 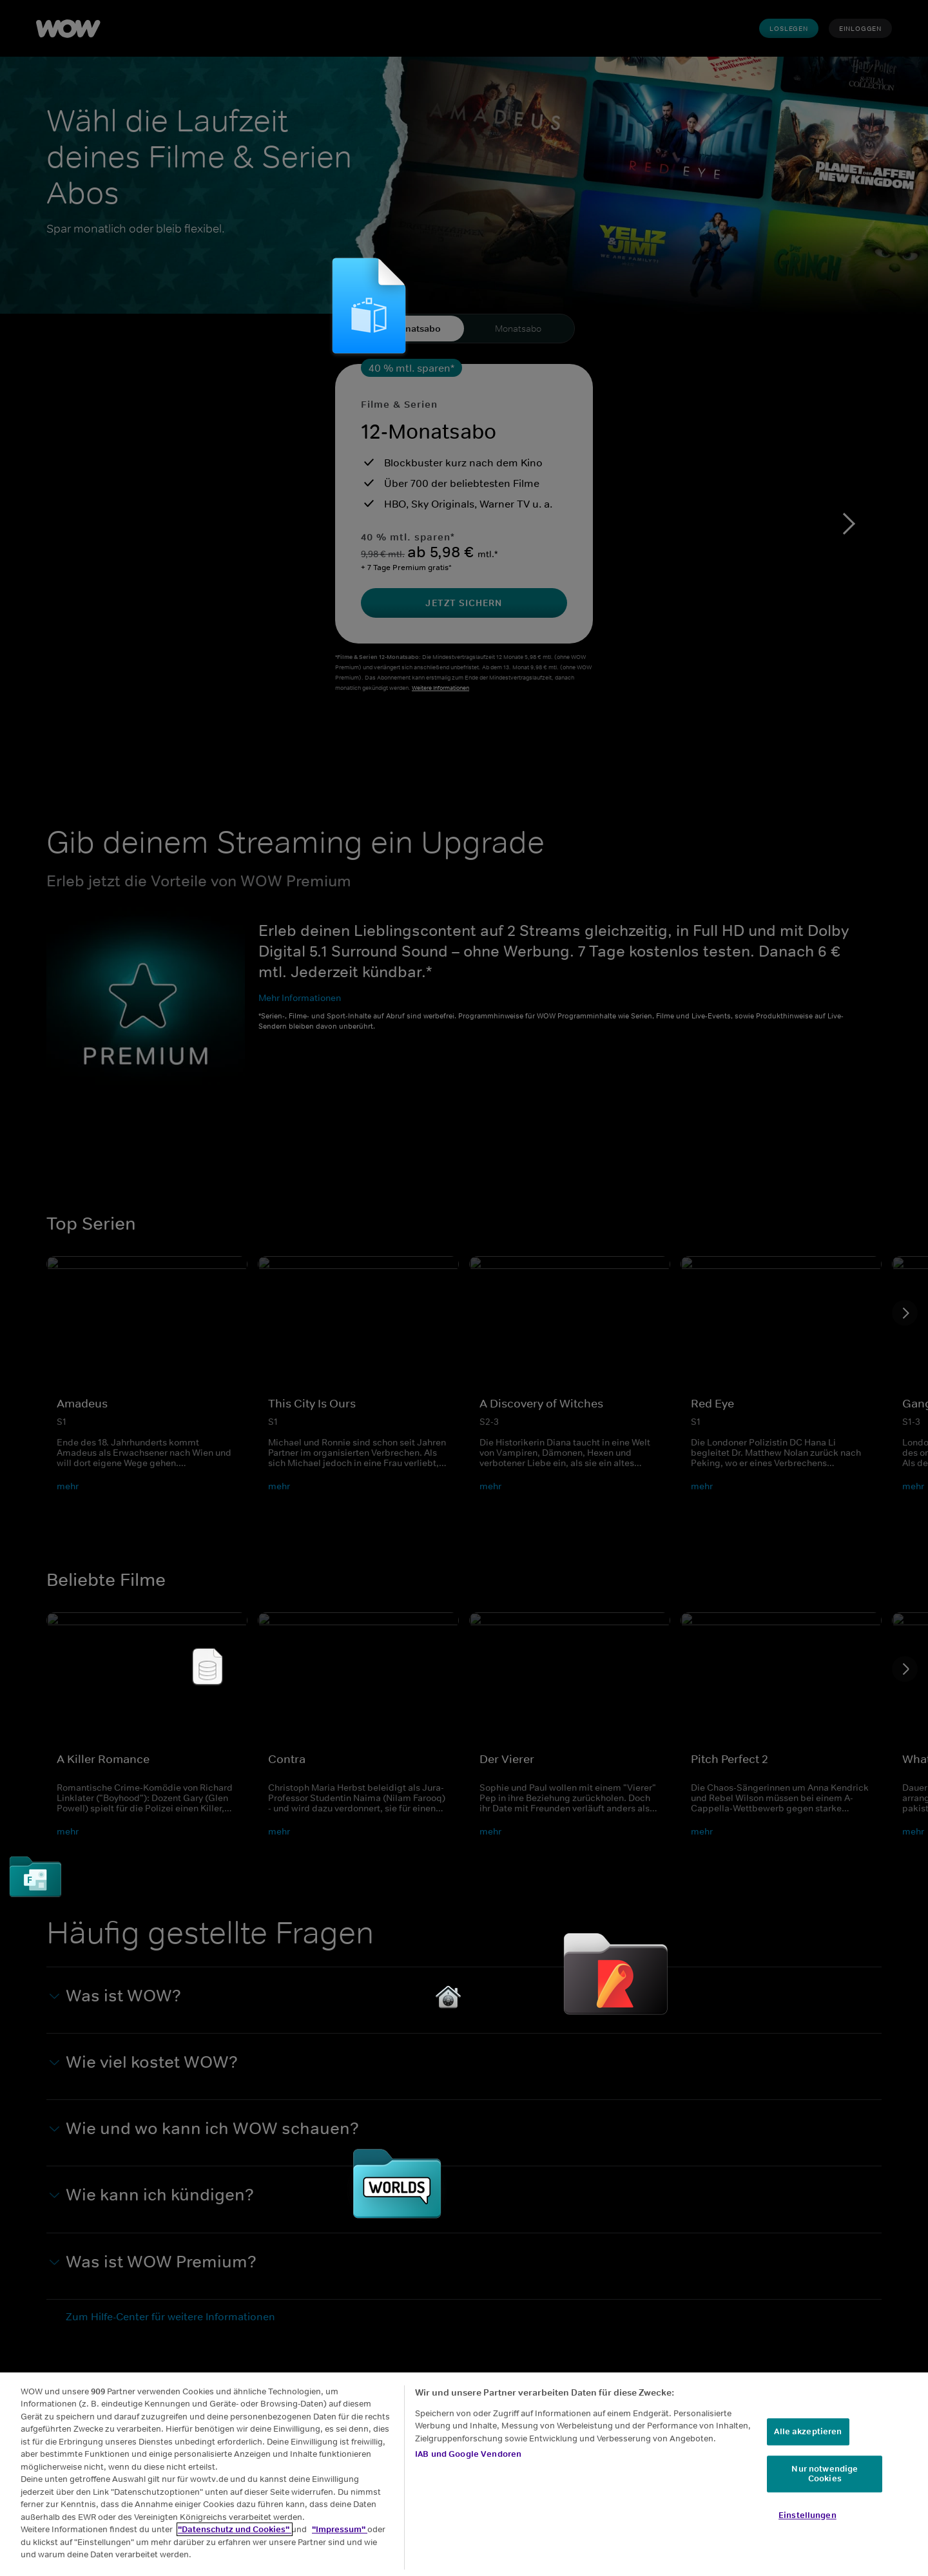 What do you see at coordinates (615, 1976) in the screenshot?
I see `open rollup.js project folder` at bounding box center [615, 1976].